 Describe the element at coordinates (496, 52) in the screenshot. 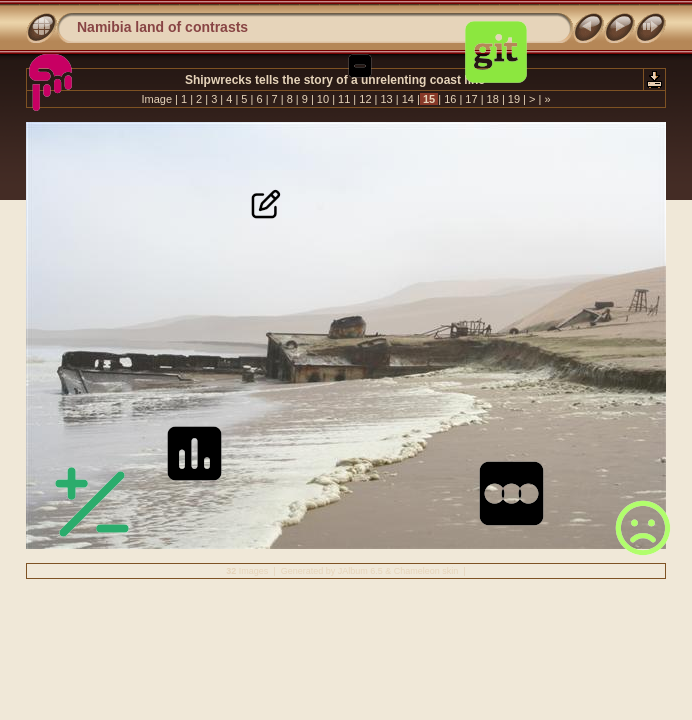

I see `git version control logo` at that location.